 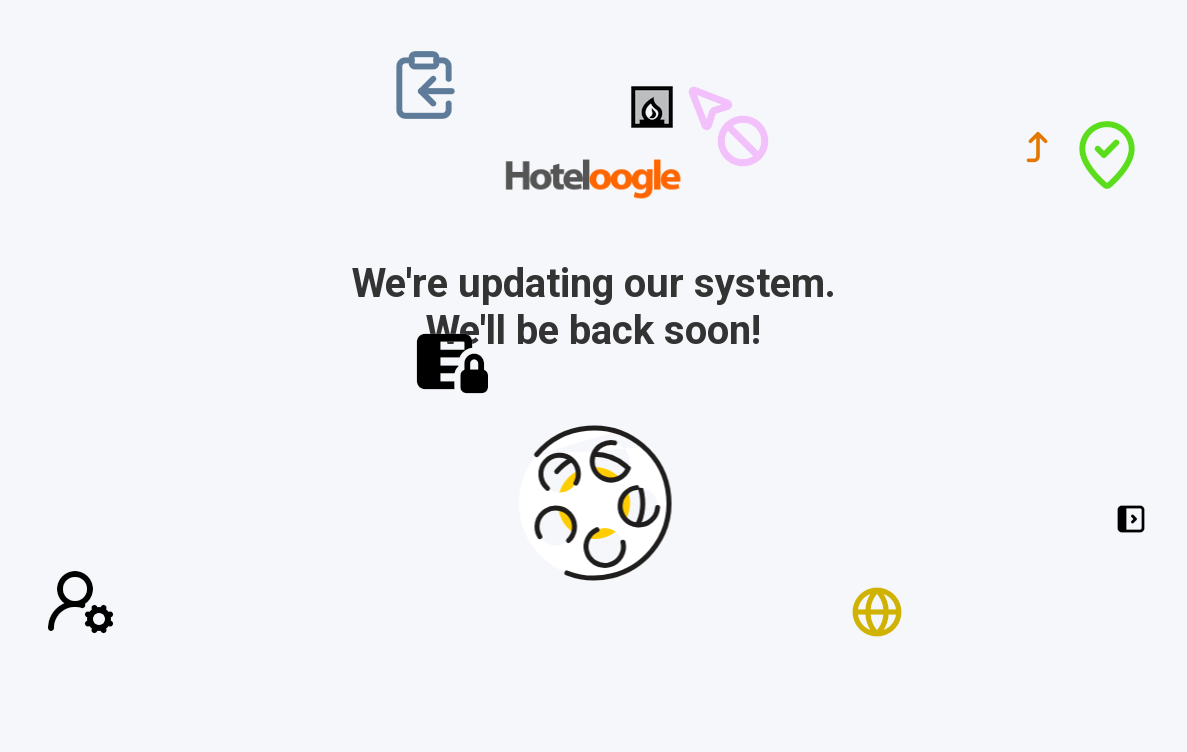 What do you see at coordinates (424, 85) in the screenshot?
I see `paste content from clipboard` at bounding box center [424, 85].